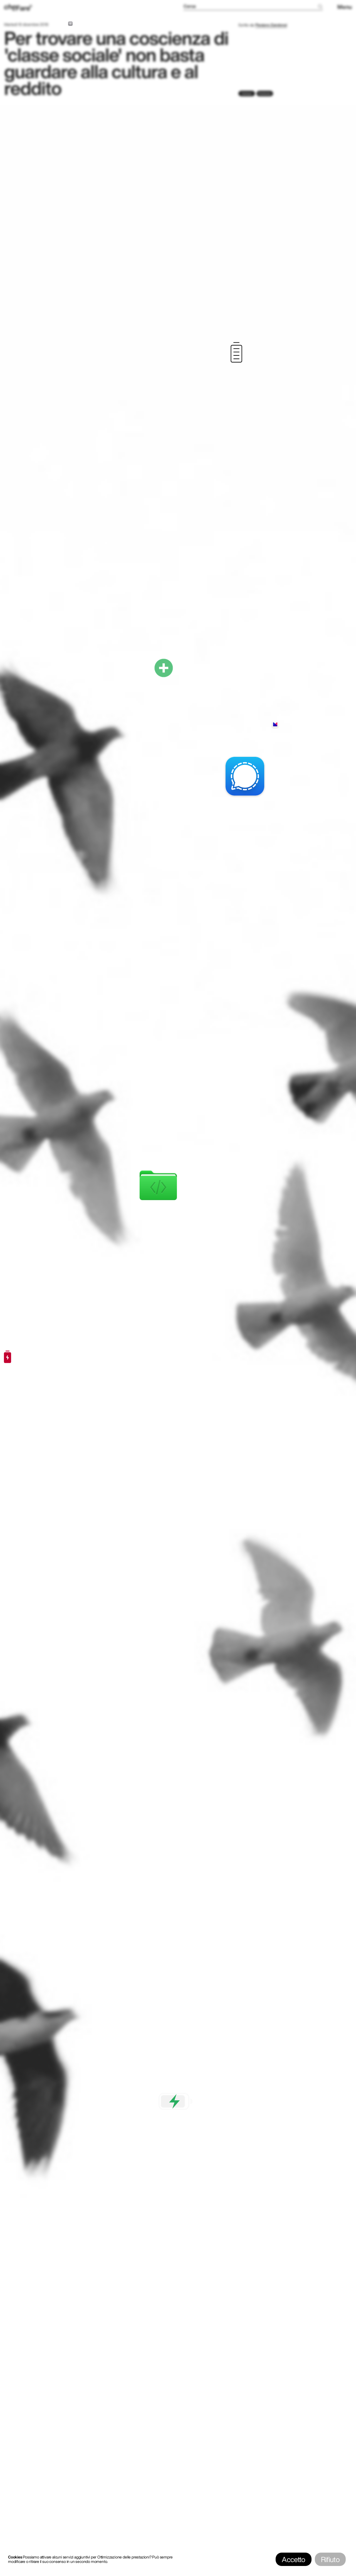 Image resolution: width=356 pixels, height=2576 pixels. I want to click on open your code projects folder, so click(158, 1185).